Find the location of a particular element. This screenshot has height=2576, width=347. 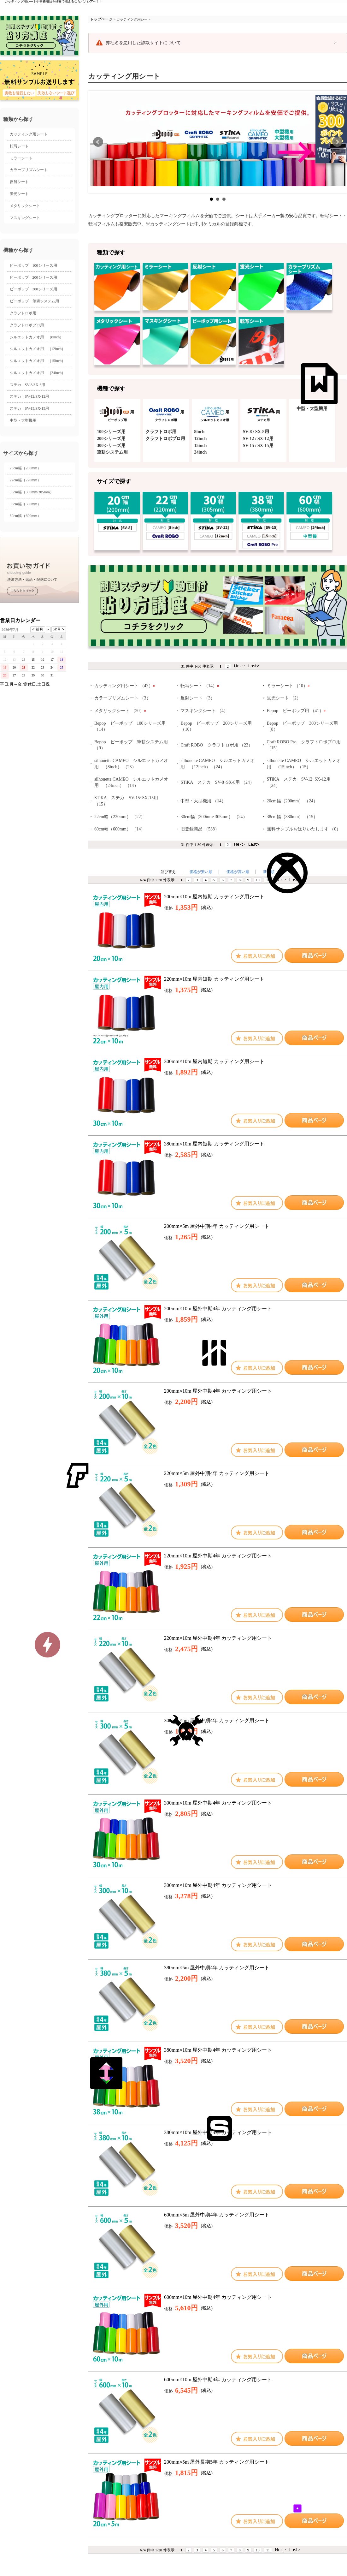

AMP (Accelerated Mobile Pages) logo is located at coordinates (47, 1645).